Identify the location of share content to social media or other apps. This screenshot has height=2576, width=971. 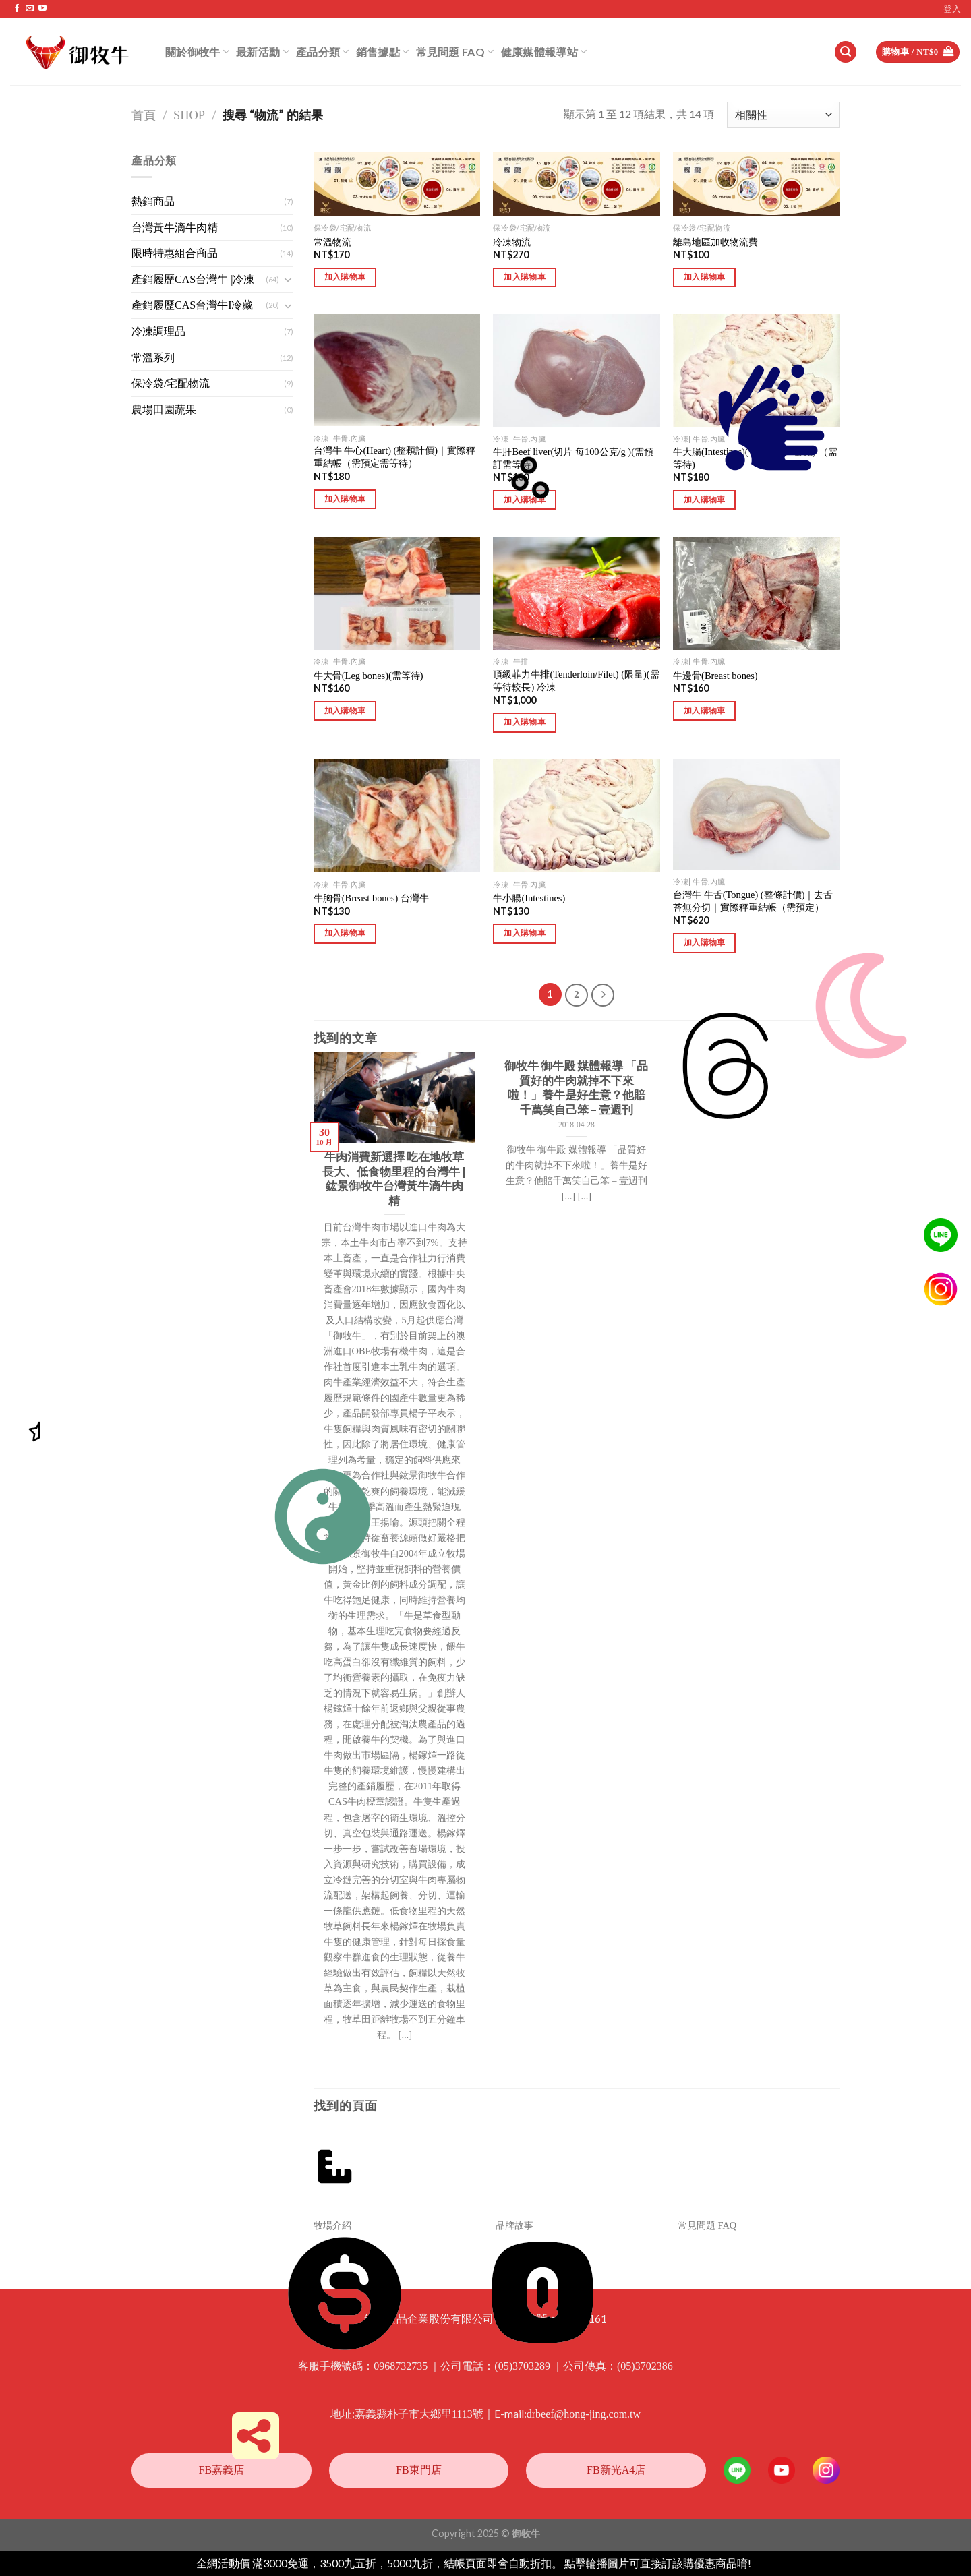
(256, 2436).